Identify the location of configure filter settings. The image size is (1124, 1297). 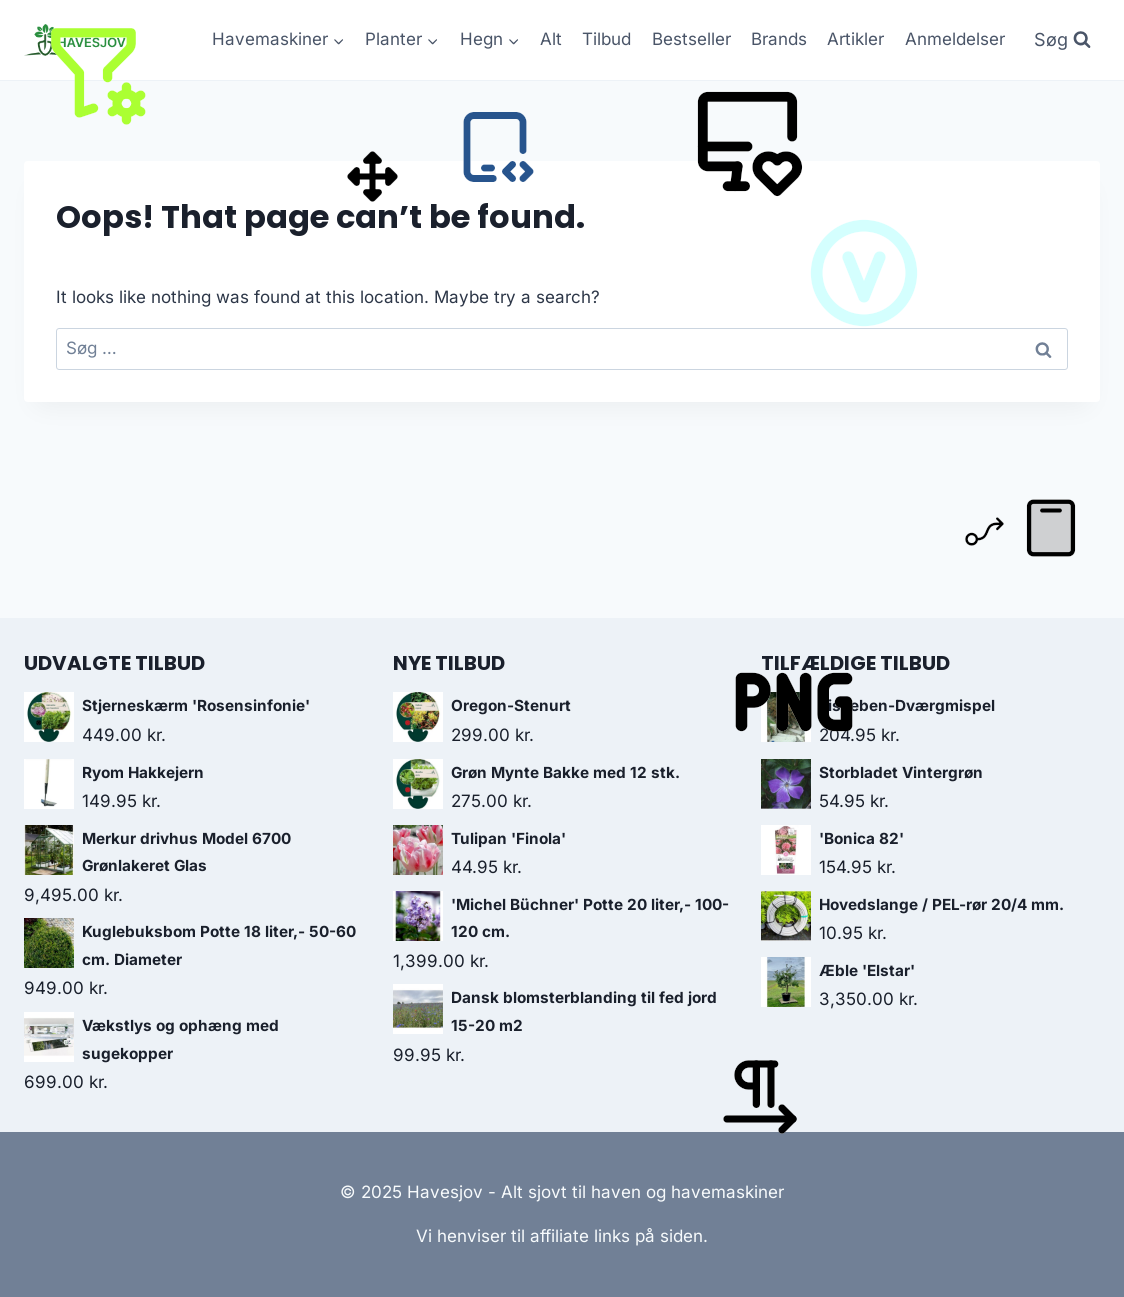
(93, 70).